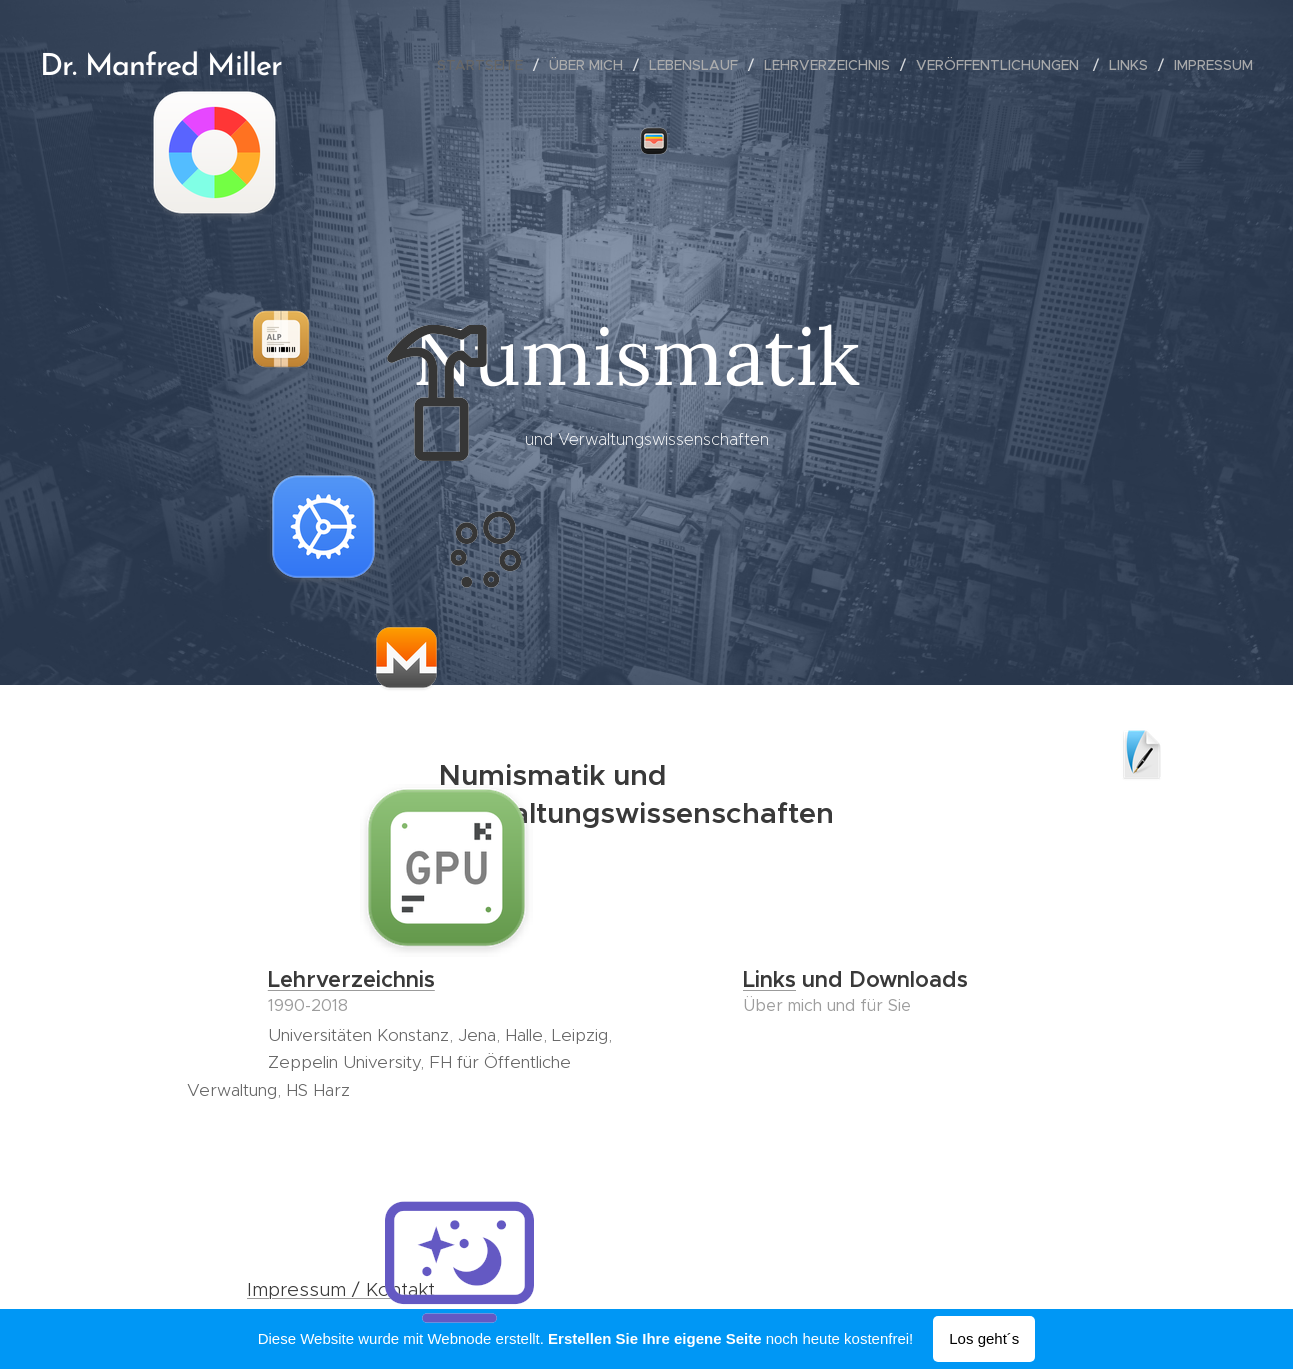 This screenshot has height=1369, width=1293. Describe the element at coordinates (323, 528) in the screenshot. I see `access system preferences or settings` at that location.